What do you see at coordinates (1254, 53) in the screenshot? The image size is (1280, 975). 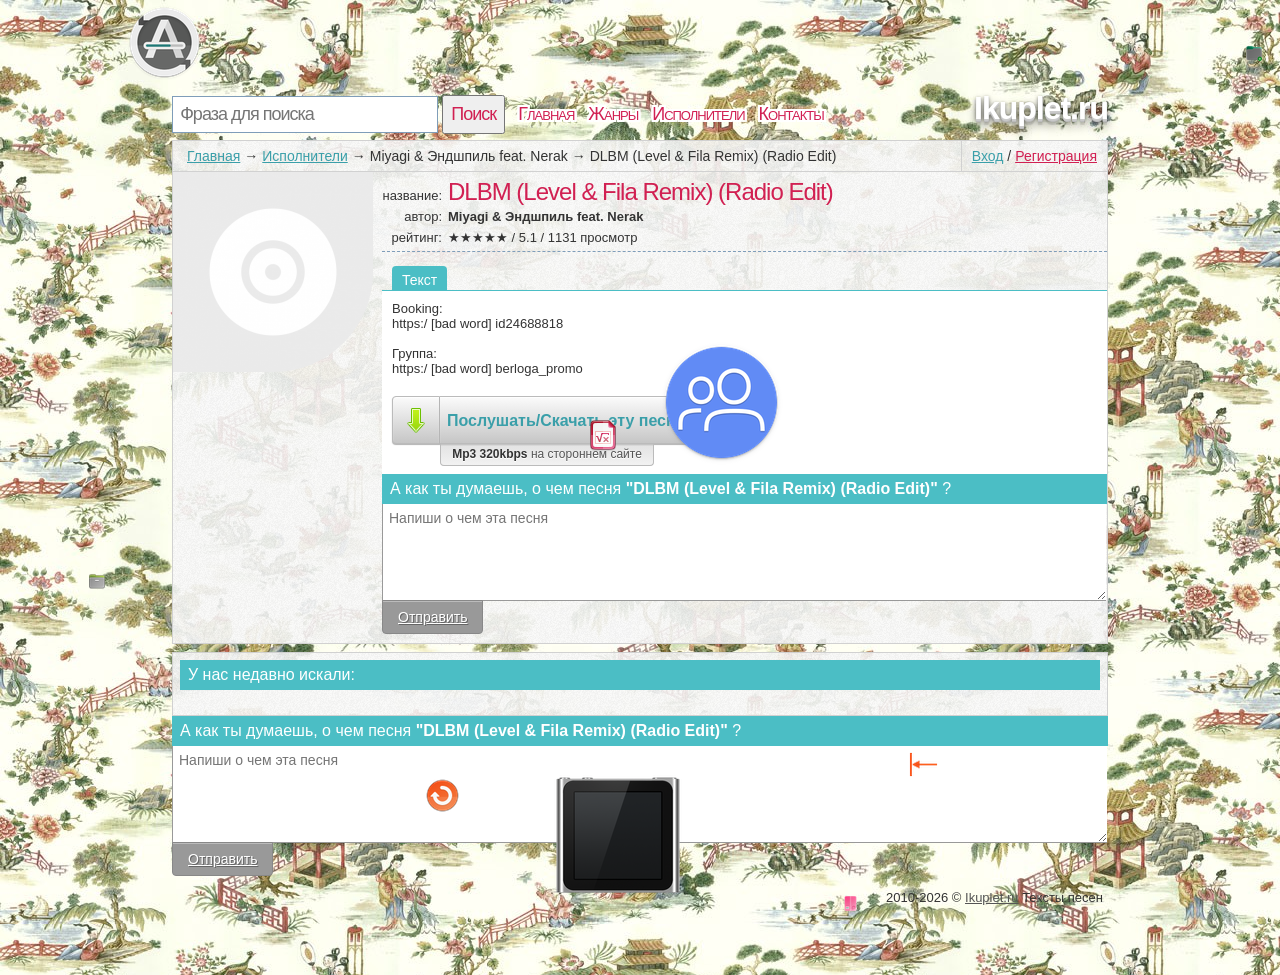 I see `create a new folder` at bounding box center [1254, 53].